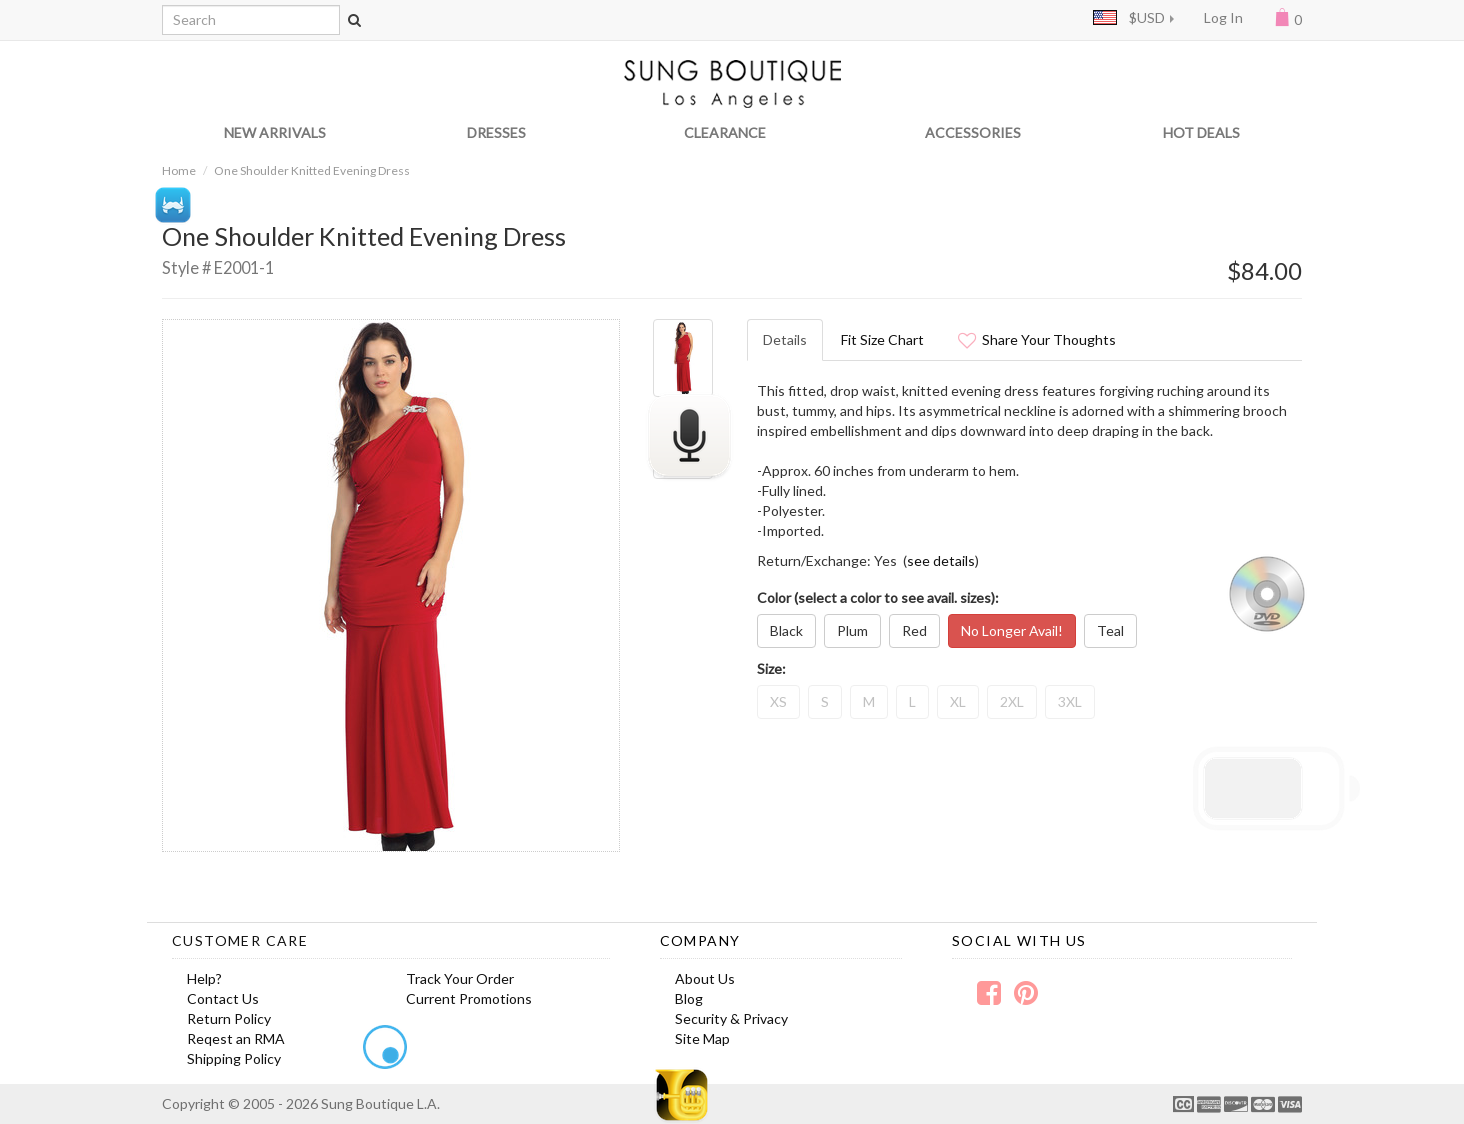 The width and height of the screenshot is (1464, 1124). Describe the element at coordinates (1267, 594) in the screenshot. I see `indicates a DVD disc or optical media` at that location.